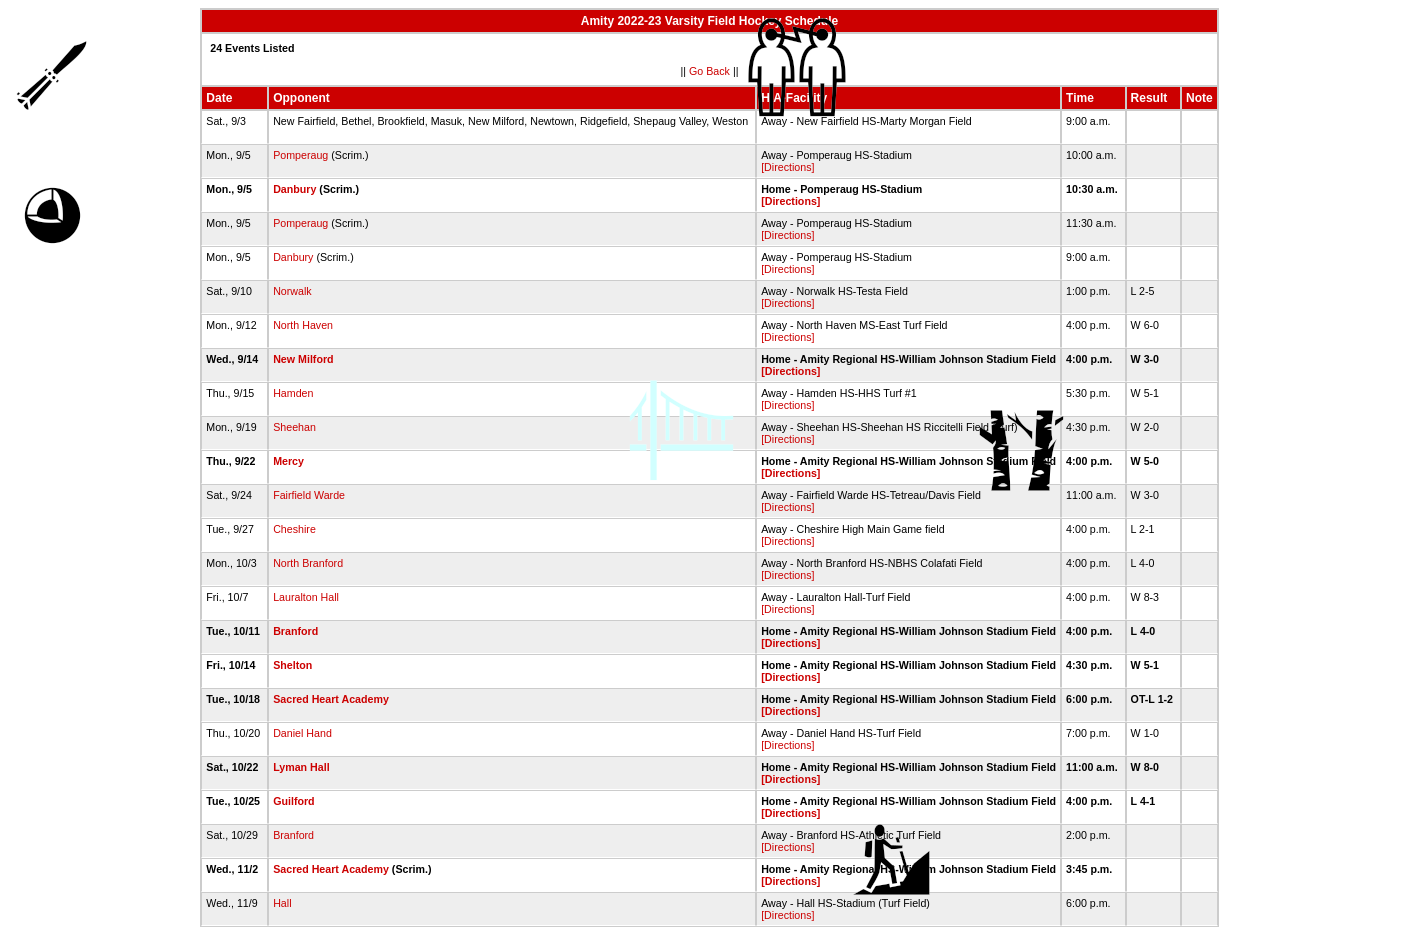  I want to click on view planetary or geological core details, so click(52, 215).